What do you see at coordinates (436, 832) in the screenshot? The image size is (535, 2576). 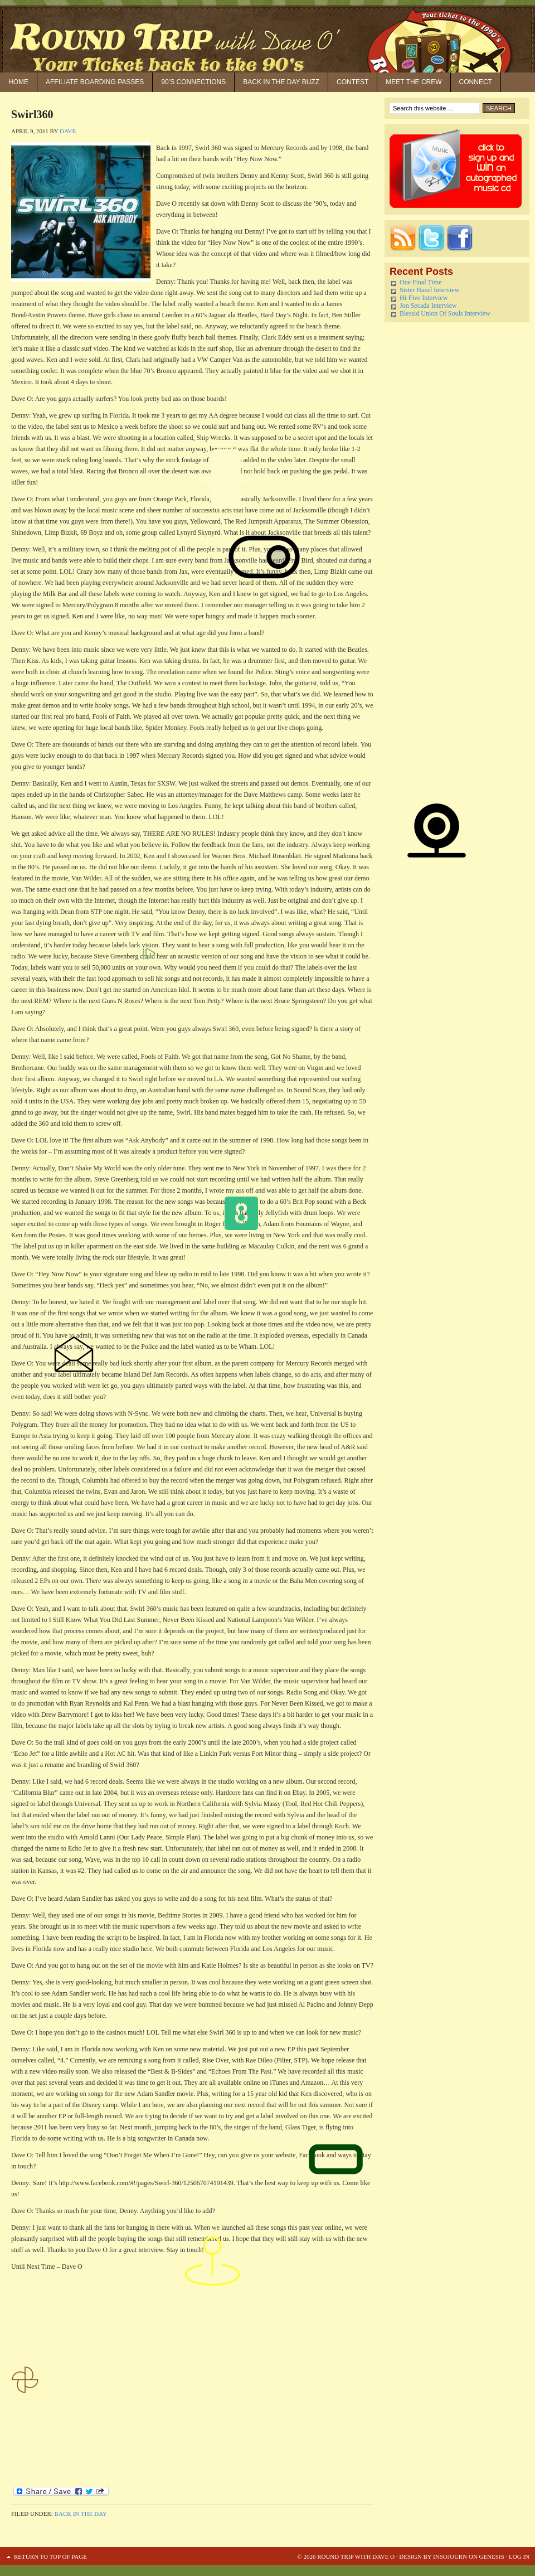 I see `enable webcam or video camera` at bounding box center [436, 832].